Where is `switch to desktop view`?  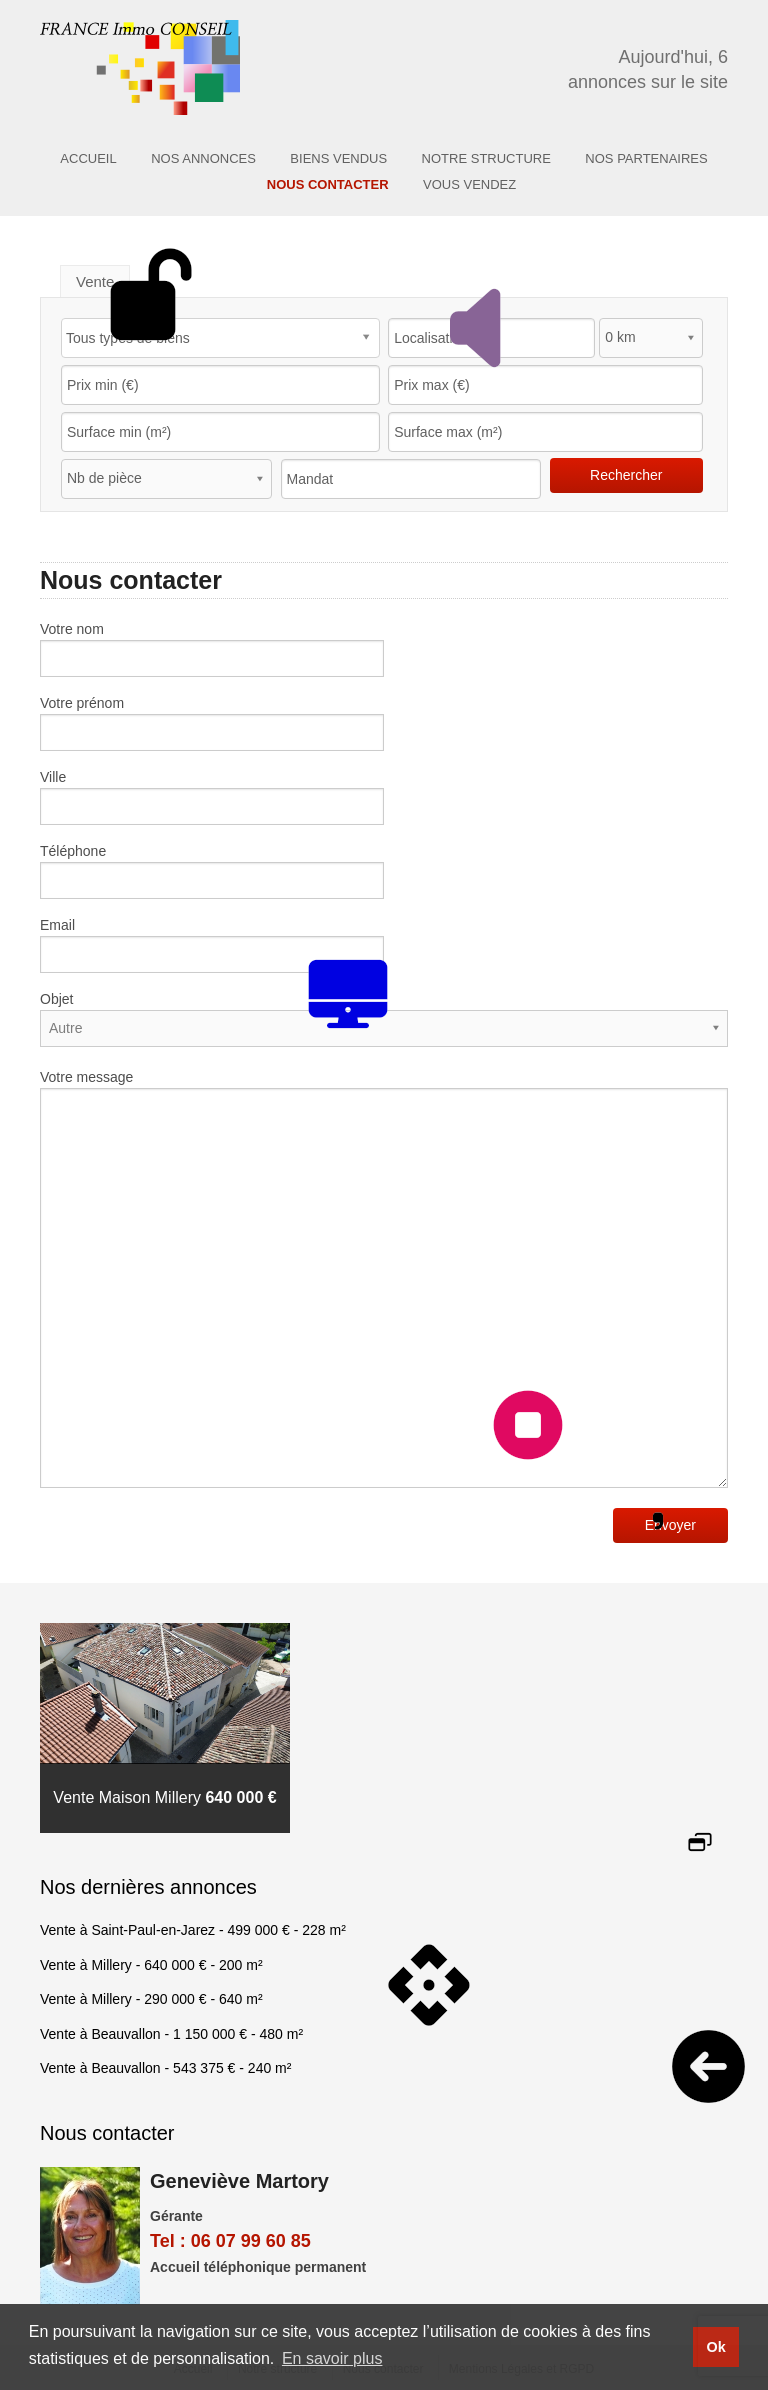 switch to desktop view is located at coordinates (348, 994).